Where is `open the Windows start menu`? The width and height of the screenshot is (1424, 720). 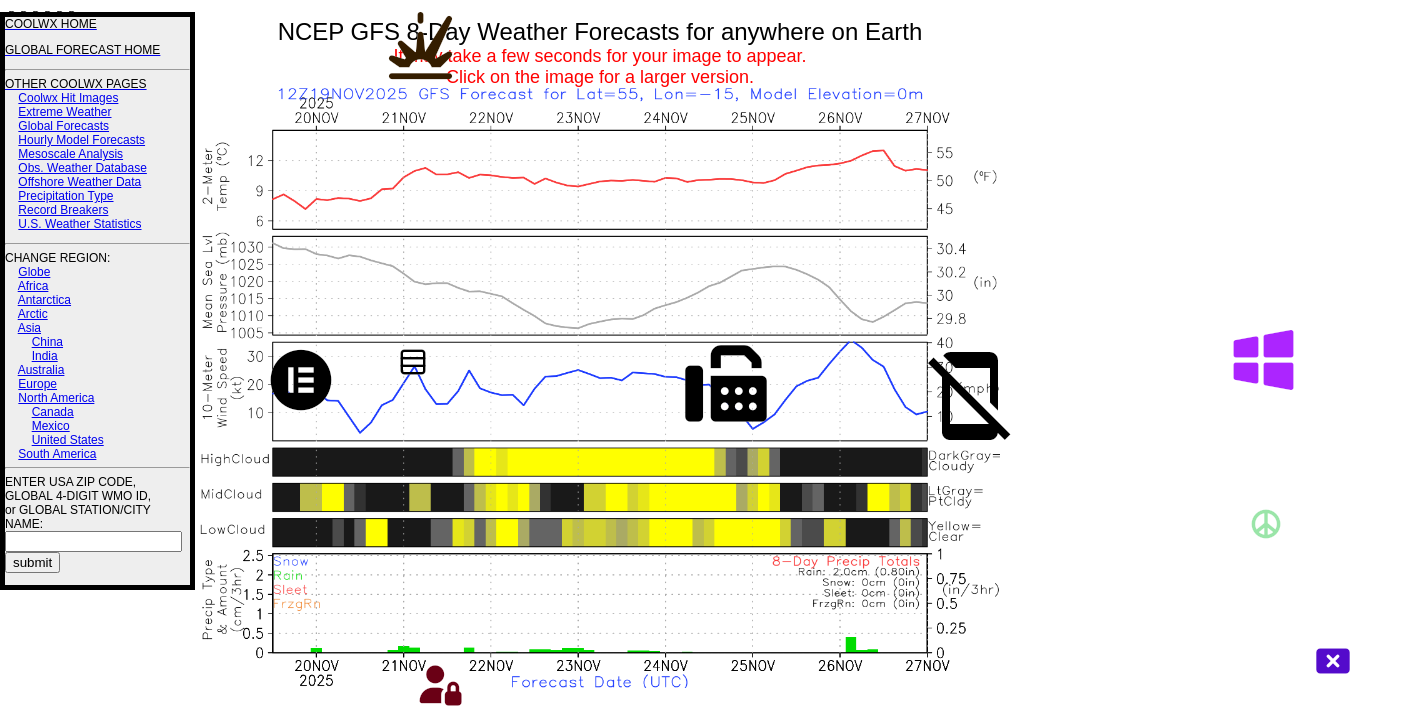 open the Windows start menu is located at coordinates (1266, 360).